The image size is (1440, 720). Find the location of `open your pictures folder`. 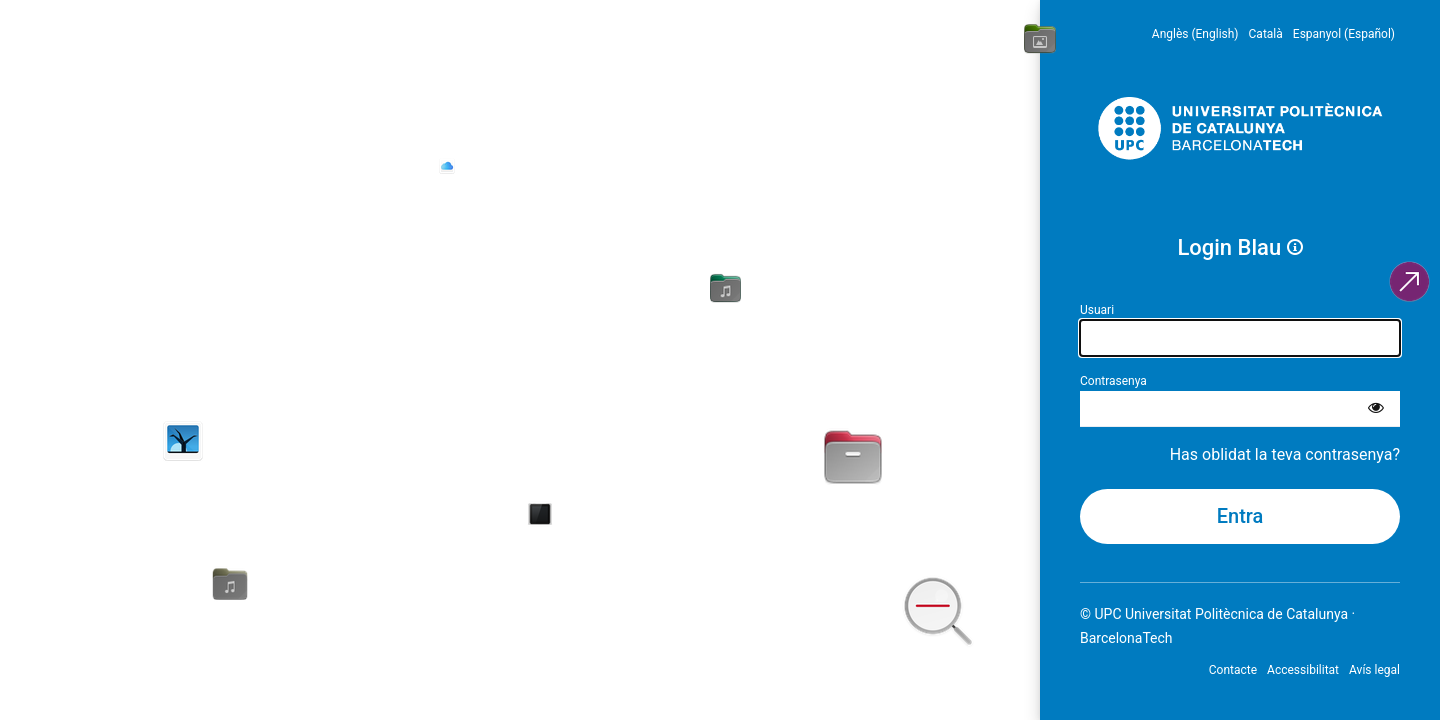

open your pictures folder is located at coordinates (1040, 38).